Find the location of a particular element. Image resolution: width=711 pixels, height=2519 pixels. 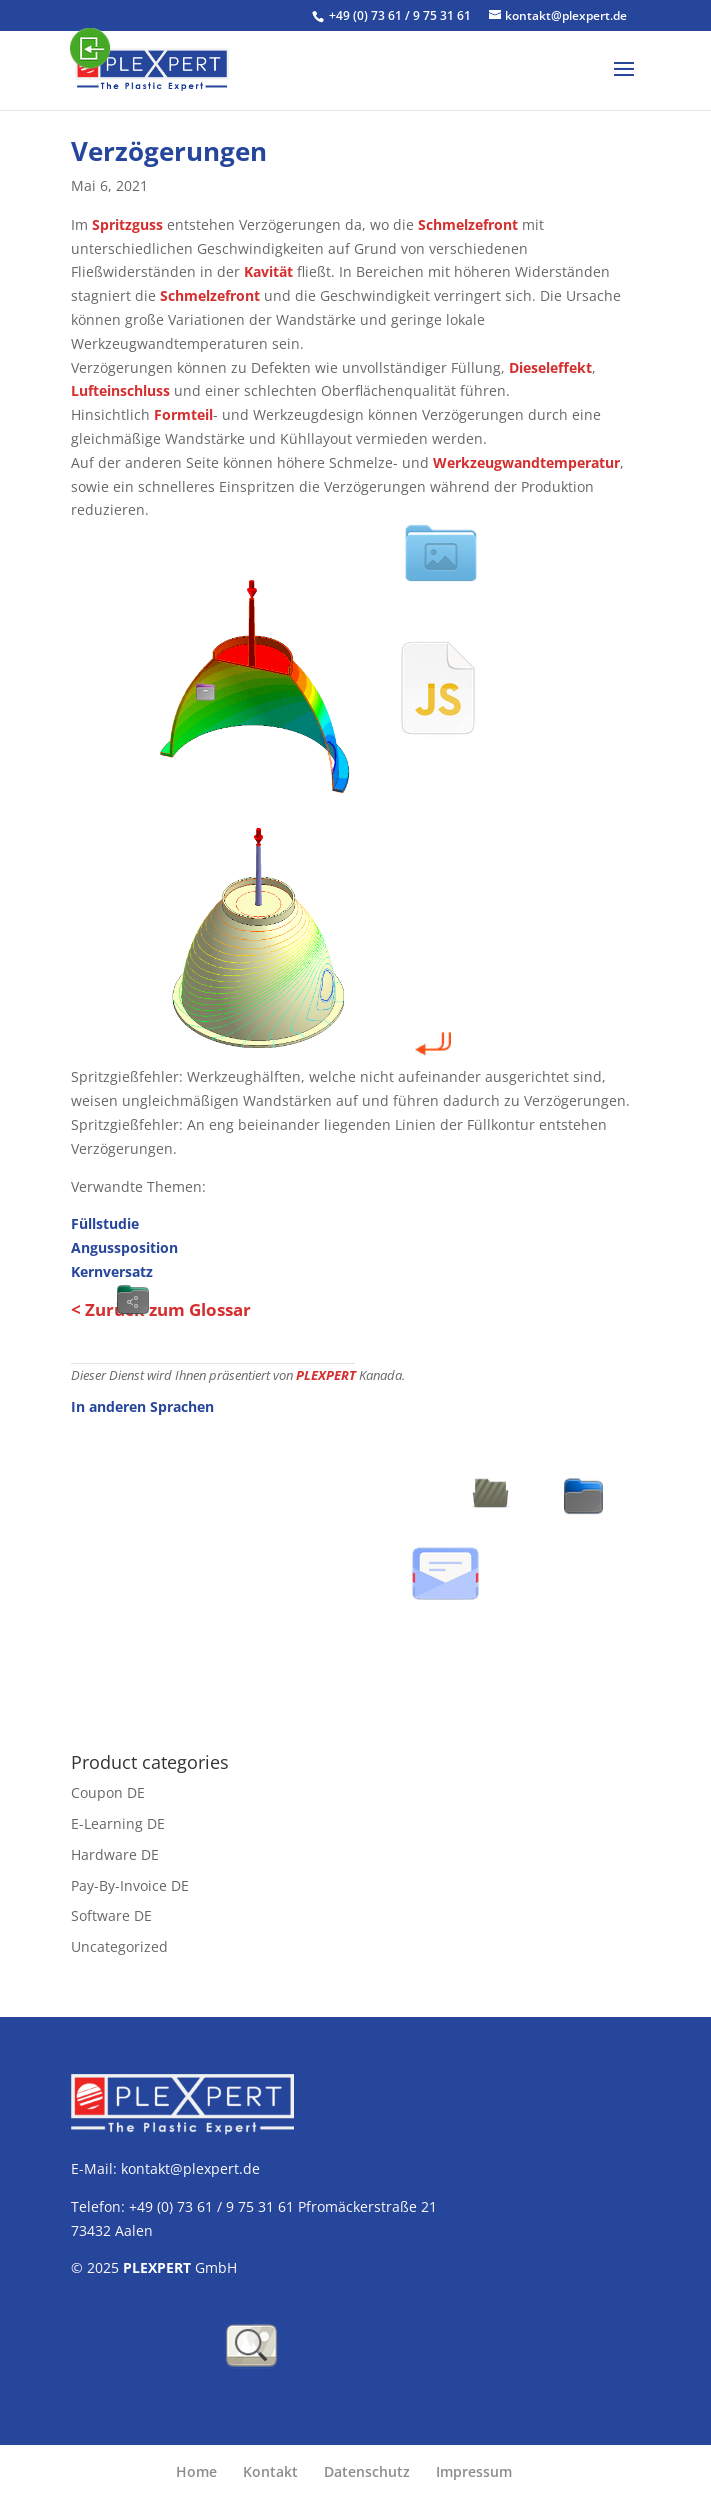

reply to all recipients in an email thread is located at coordinates (432, 1041).